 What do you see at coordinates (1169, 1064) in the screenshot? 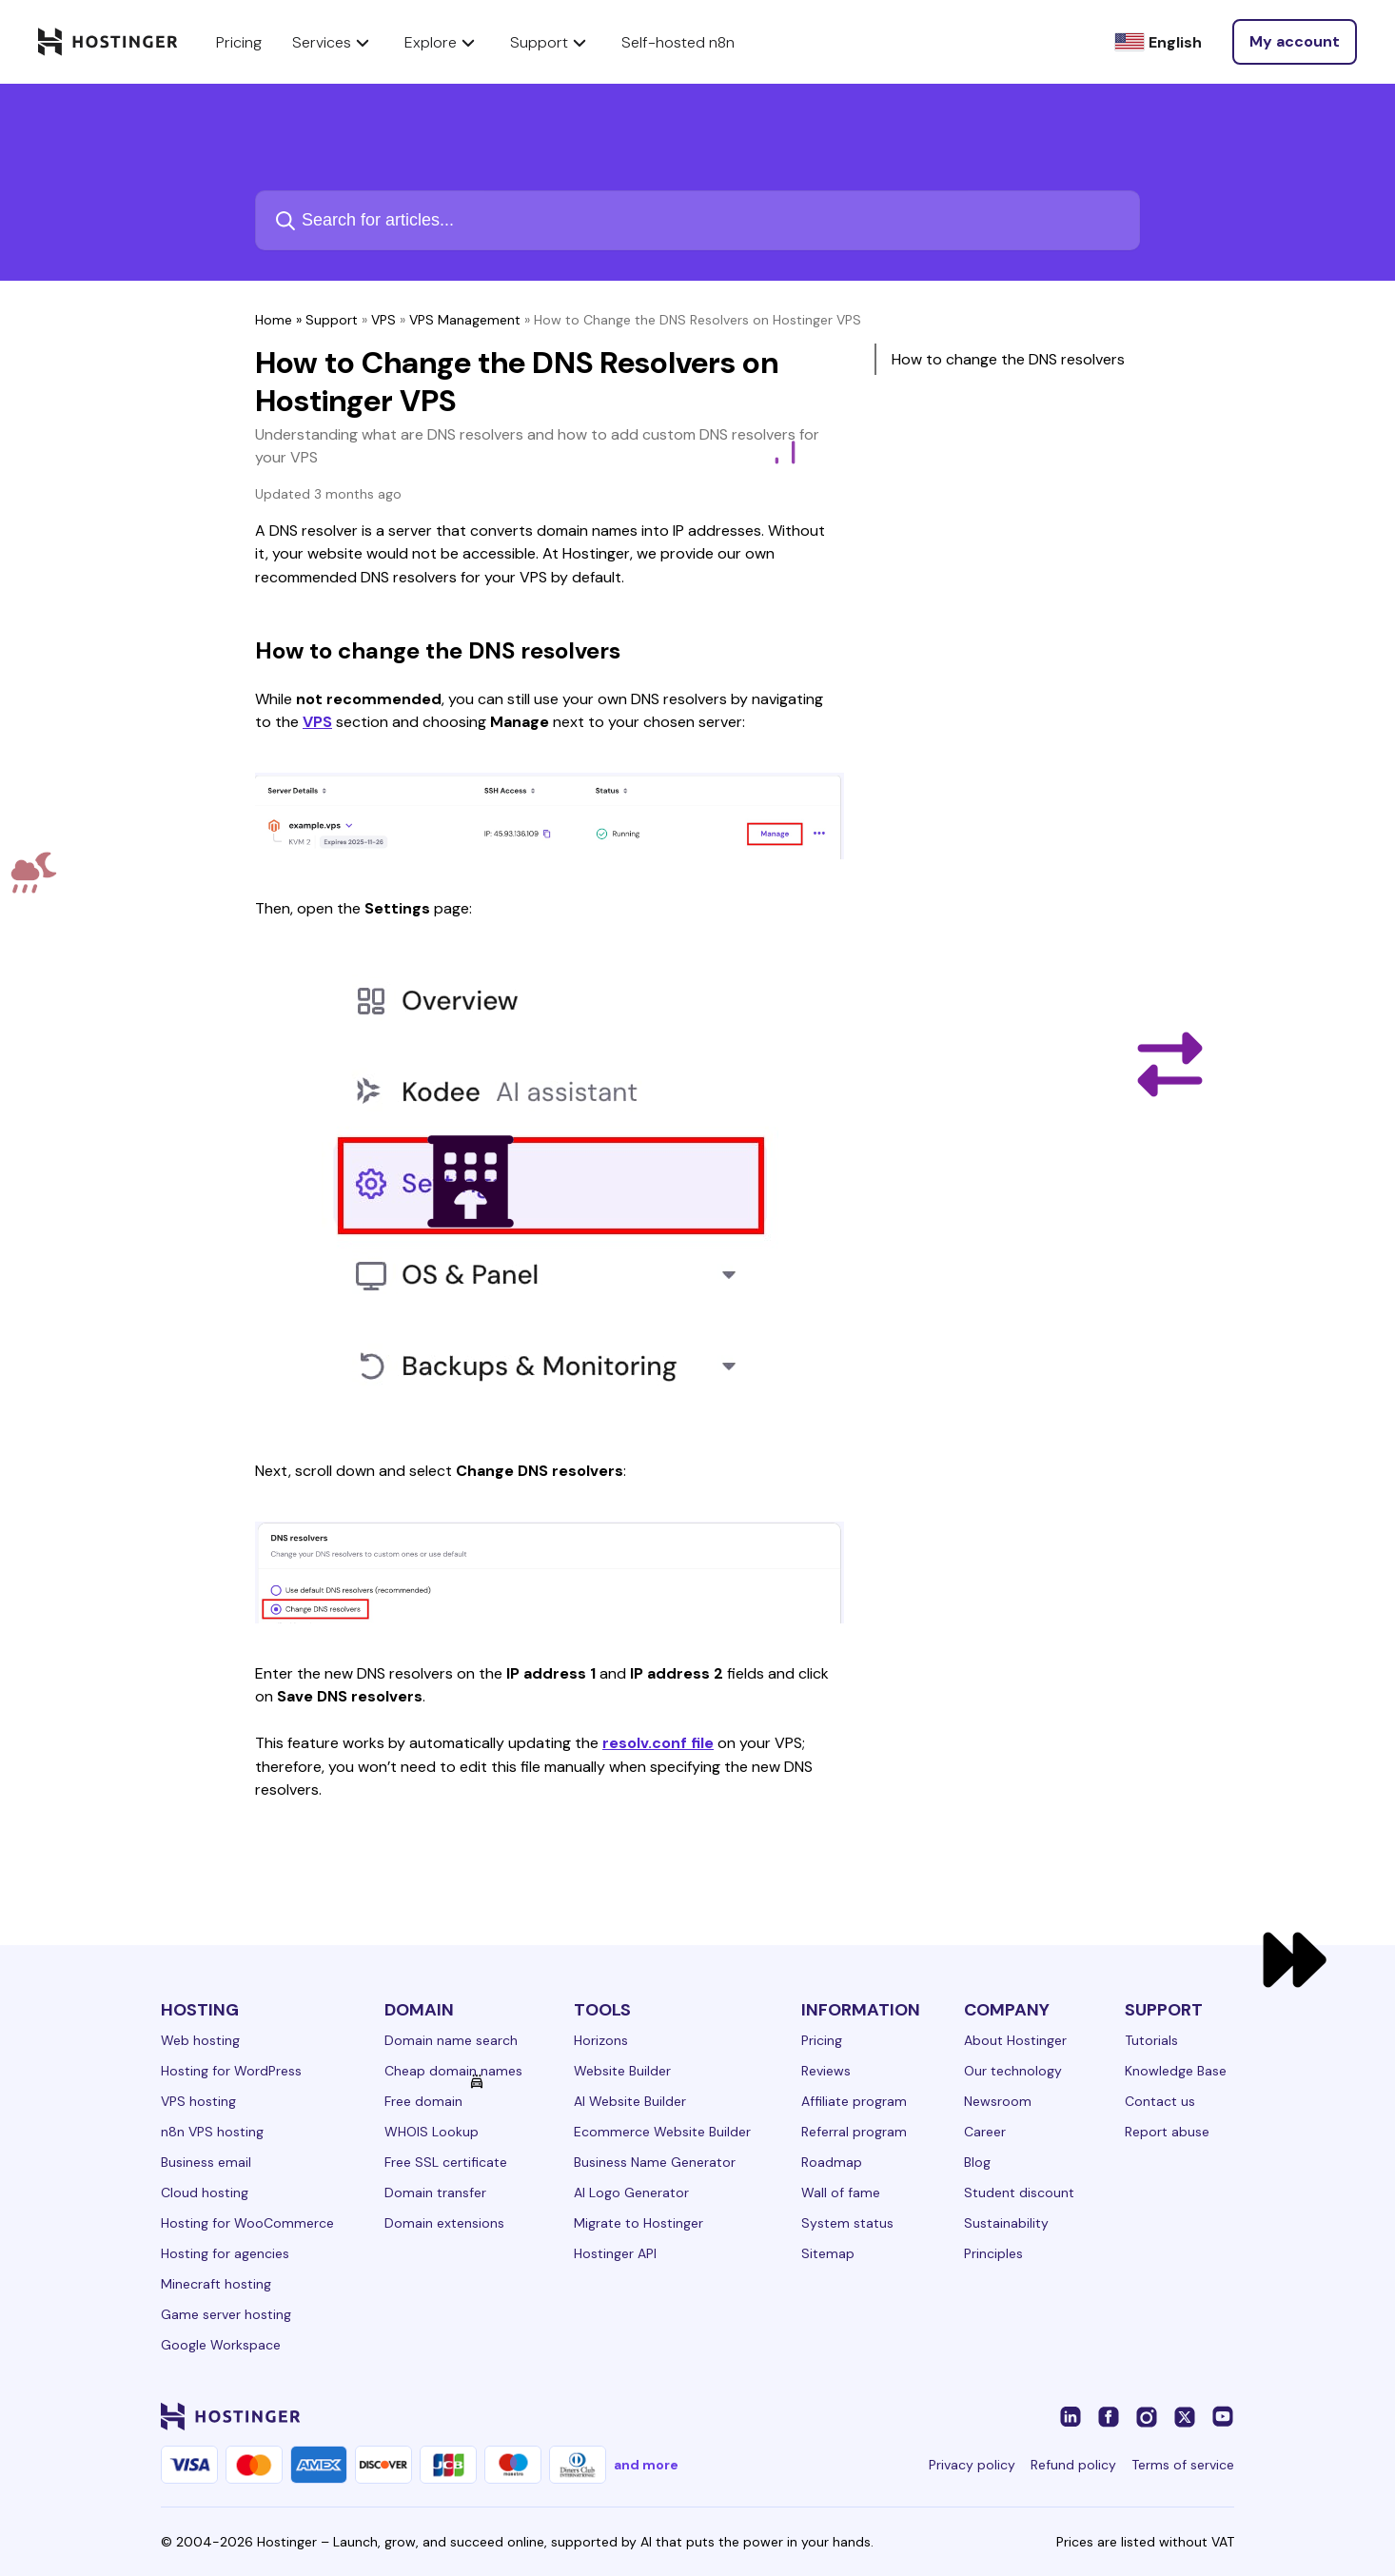
I see `swap or exchange items` at bounding box center [1169, 1064].